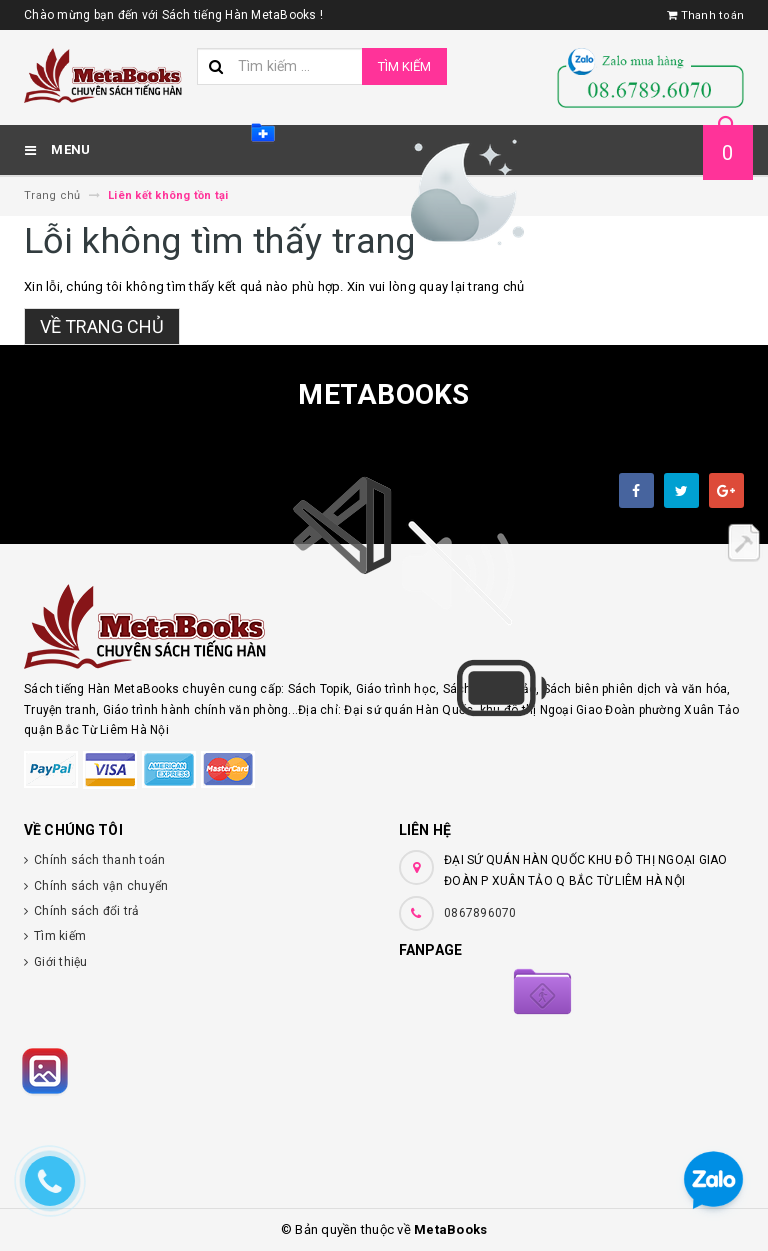 The height and width of the screenshot is (1251, 768). What do you see at coordinates (502, 688) in the screenshot?
I see `indicates current battery level` at bounding box center [502, 688].